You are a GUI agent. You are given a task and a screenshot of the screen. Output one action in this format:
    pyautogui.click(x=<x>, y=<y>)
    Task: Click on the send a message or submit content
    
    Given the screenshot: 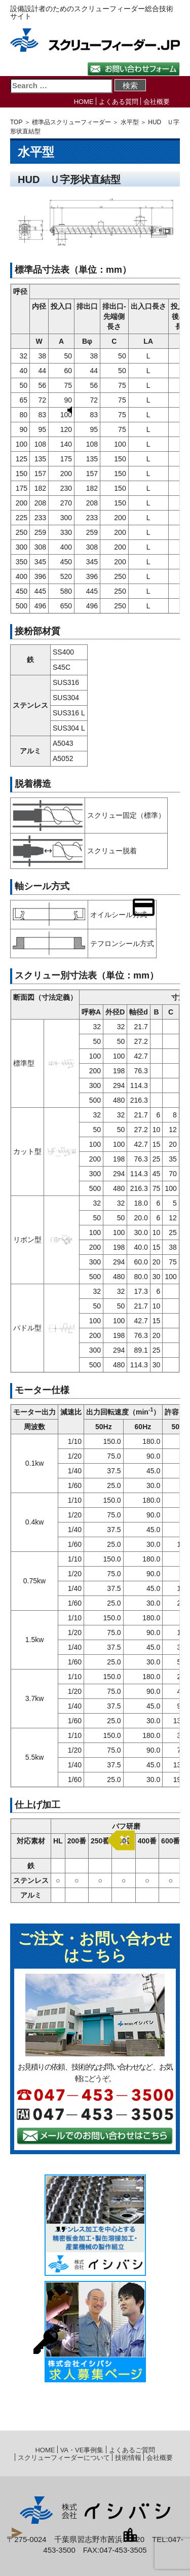 What is the action you would take?
    pyautogui.click(x=17, y=2533)
    